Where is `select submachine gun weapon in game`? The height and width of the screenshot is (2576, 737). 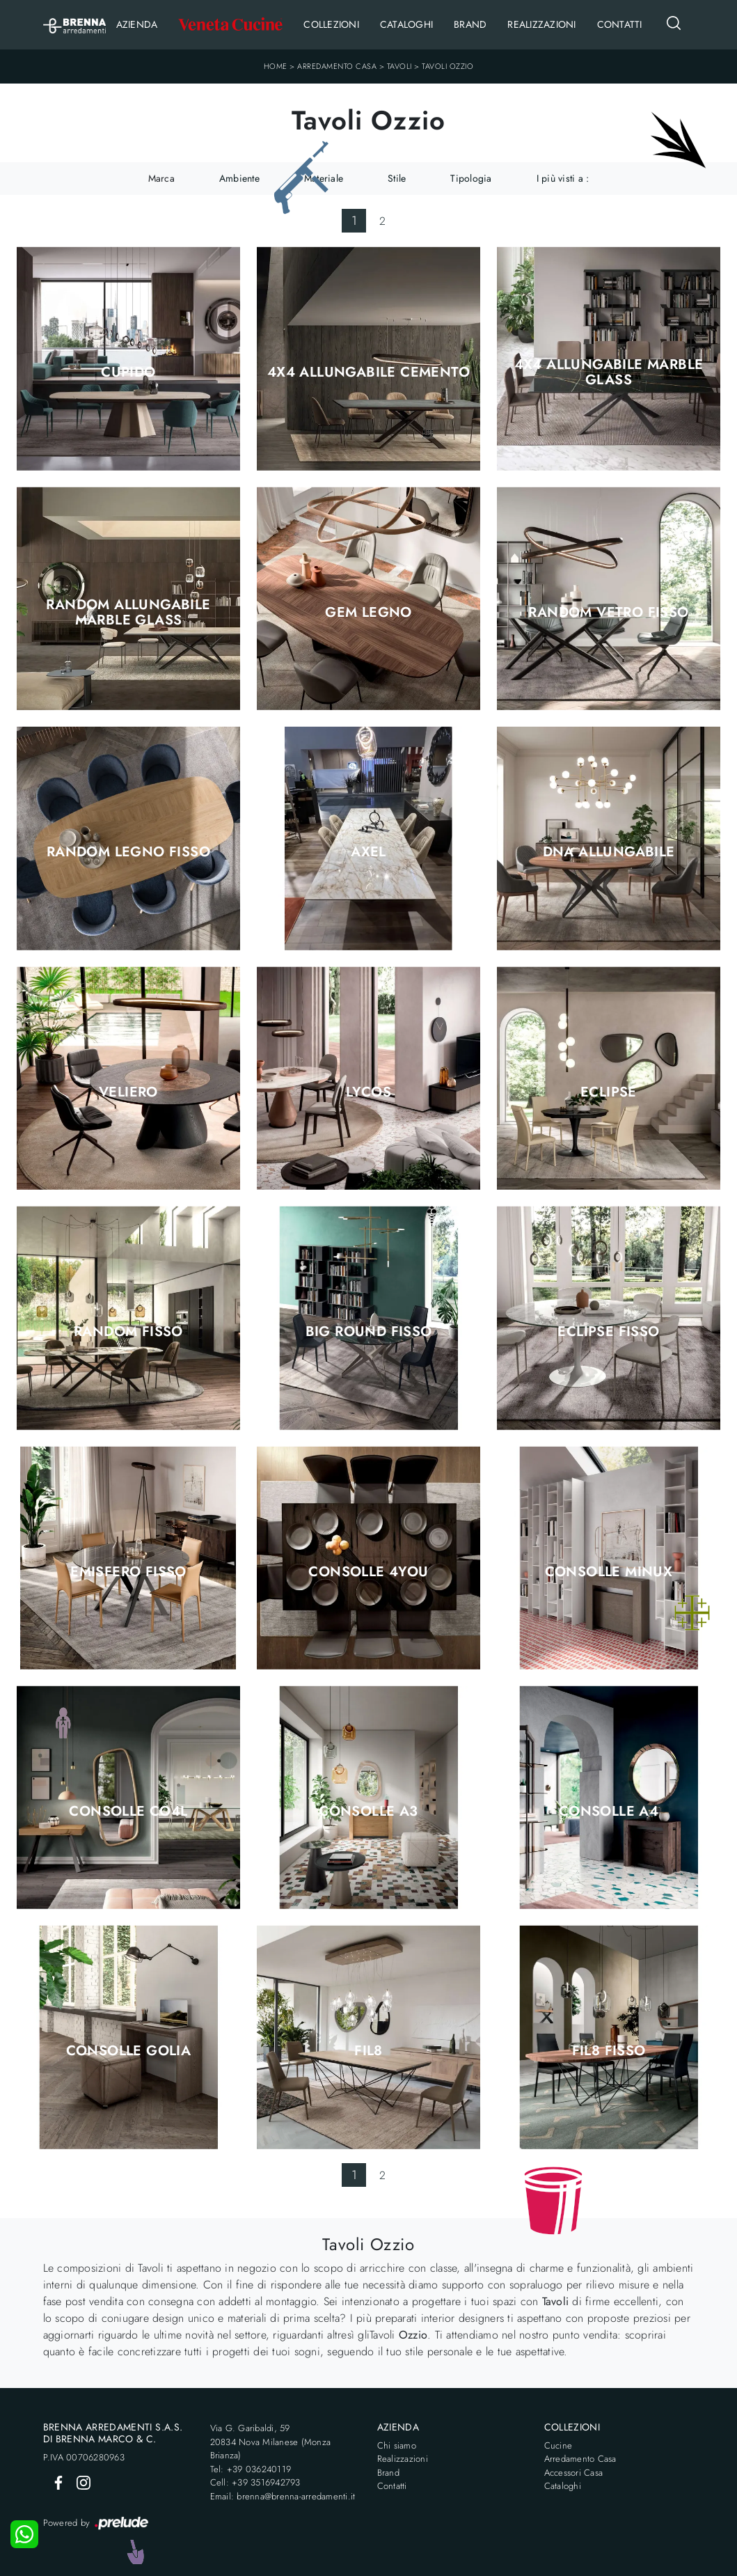 select submachine gun weapon in game is located at coordinates (301, 178).